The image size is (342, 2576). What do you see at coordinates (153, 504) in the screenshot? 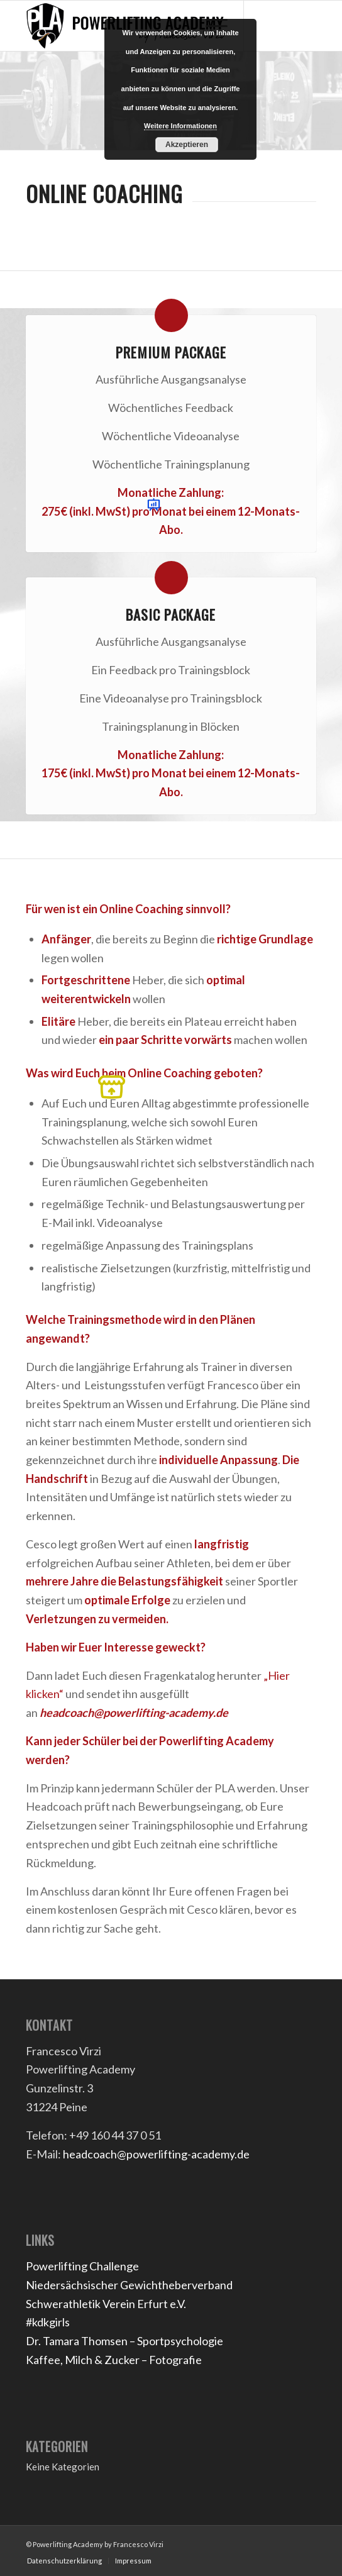
I see `view presentation with chart data` at bounding box center [153, 504].